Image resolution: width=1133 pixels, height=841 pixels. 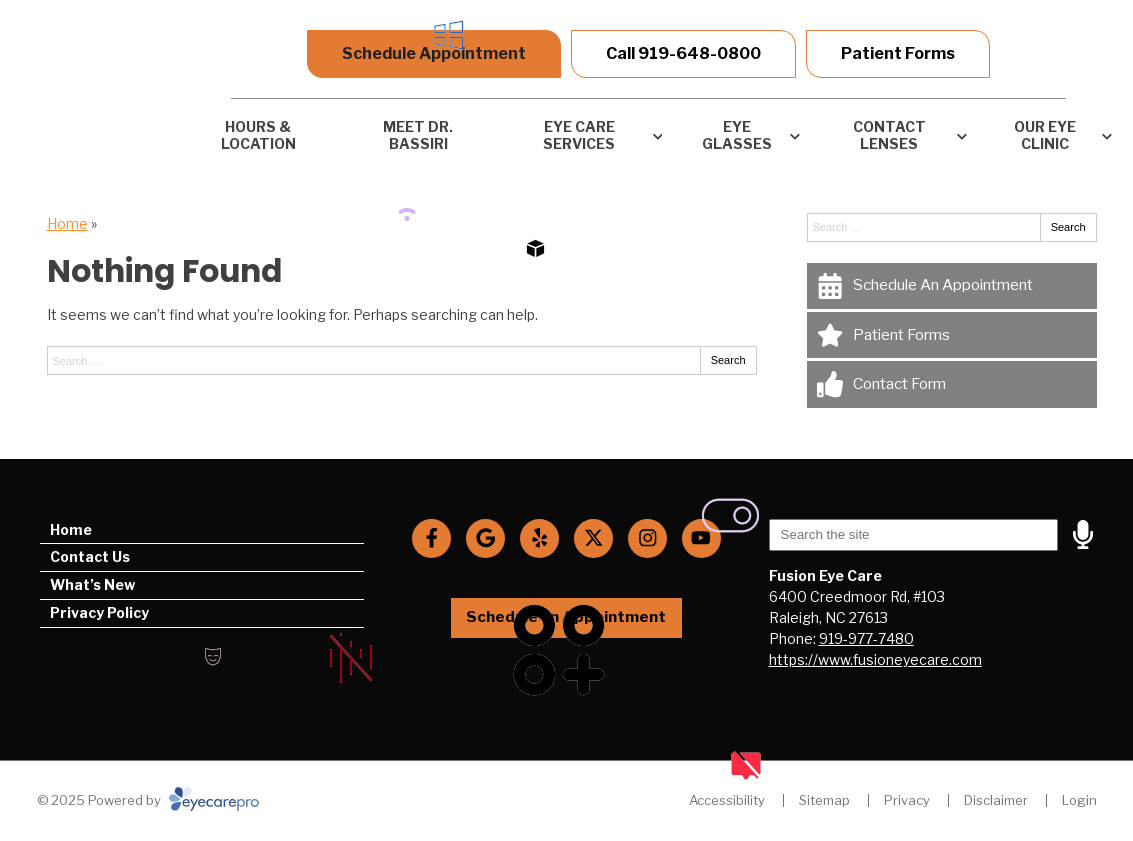 What do you see at coordinates (213, 656) in the screenshot?
I see `toggle theater or entertainment mode` at bounding box center [213, 656].